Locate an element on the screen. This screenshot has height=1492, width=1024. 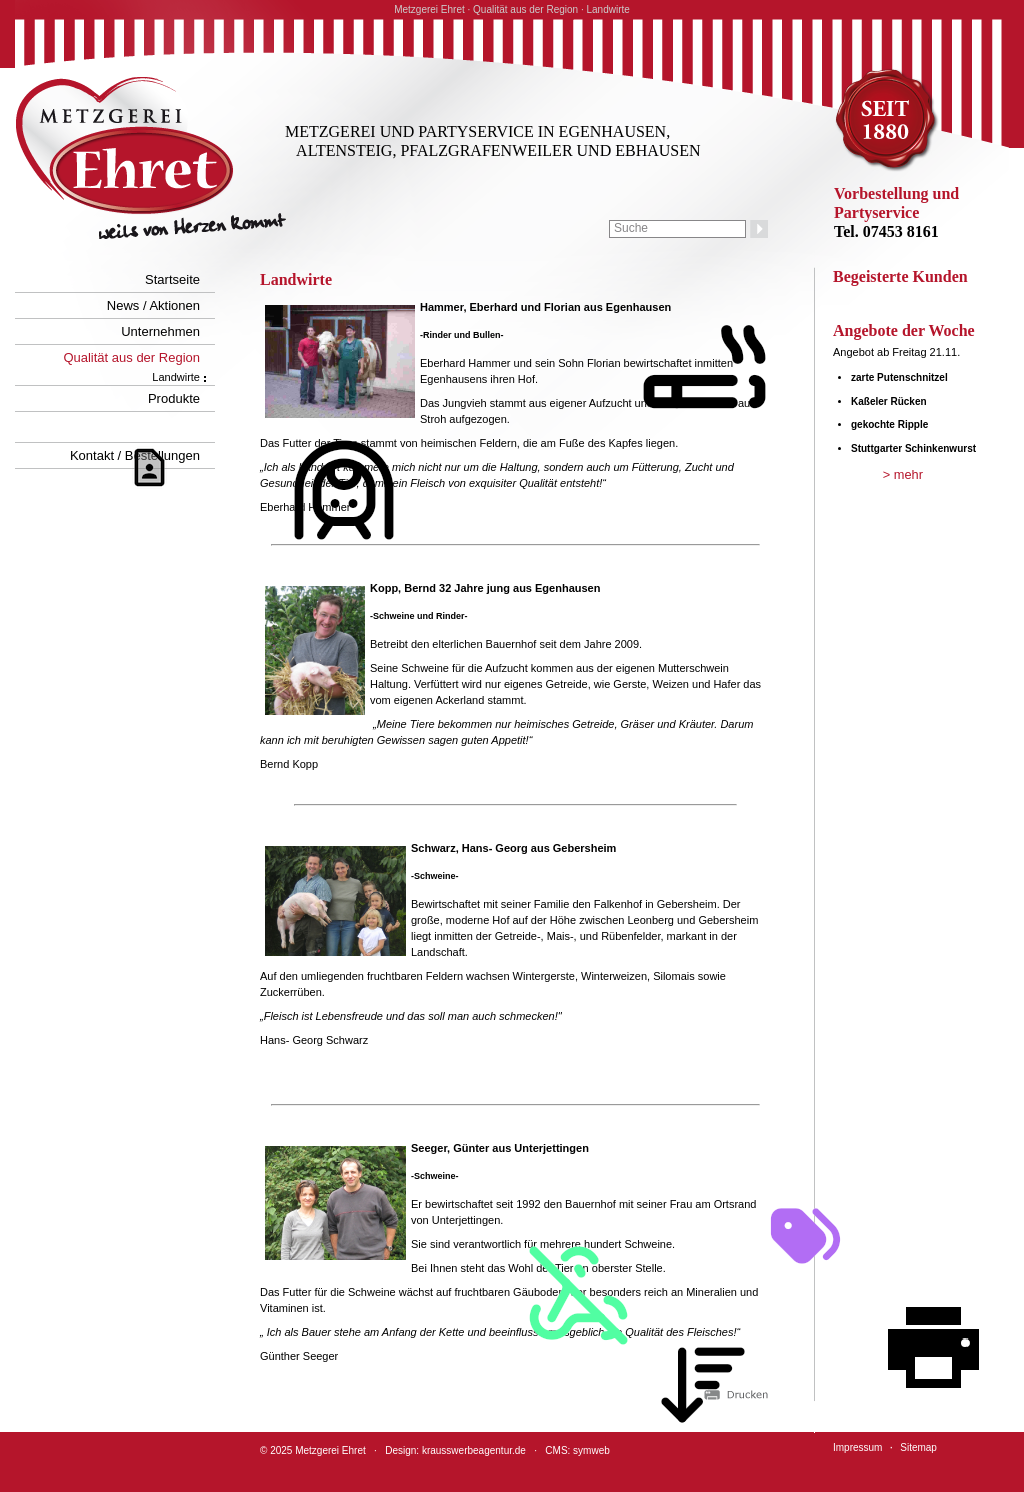
indicates a designated smoking area is located at coordinates (704, 380).